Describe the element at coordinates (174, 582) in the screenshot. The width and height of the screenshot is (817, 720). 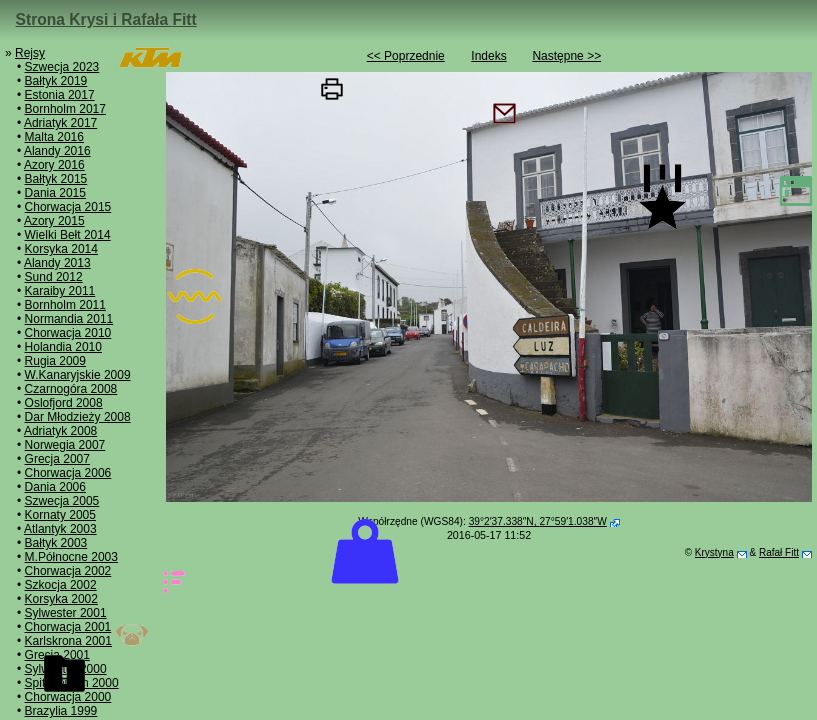
I see `codefactor code review service logo` at that location.